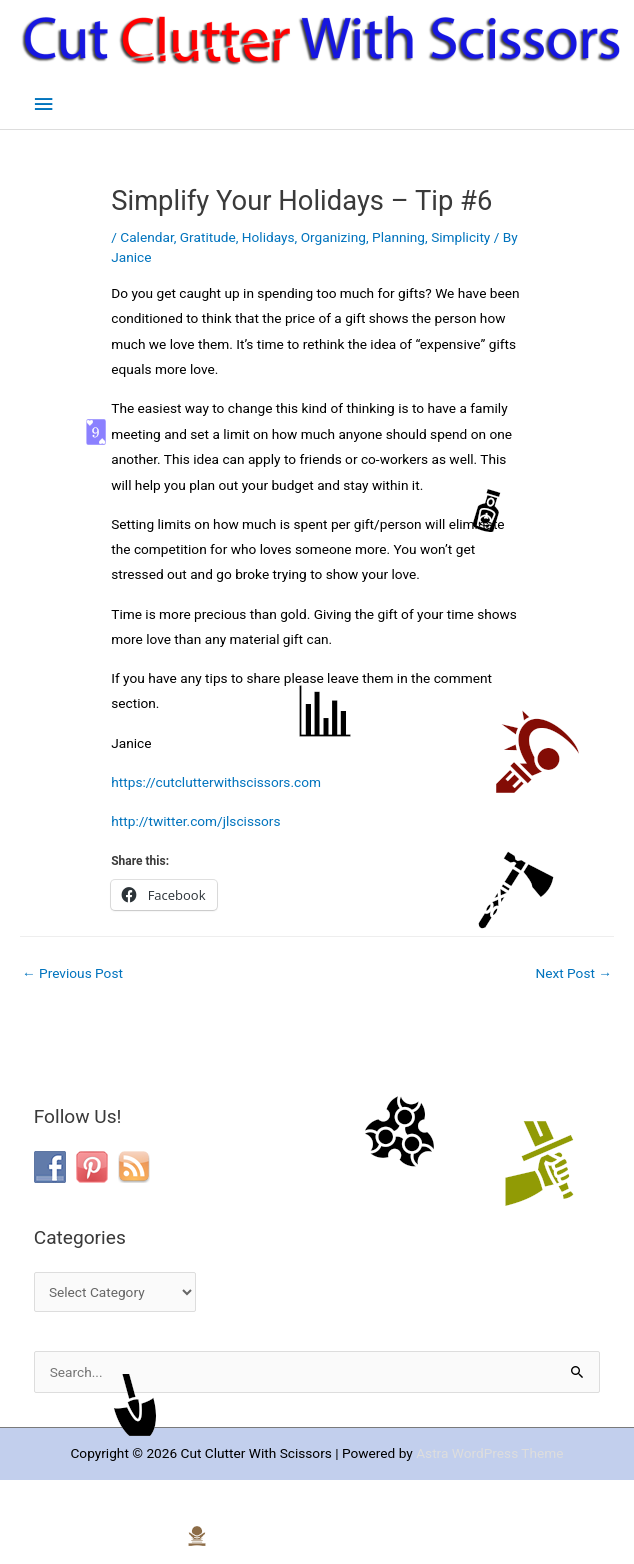  I want to click on select tomahawk weapon or tool, so click(516, 890).